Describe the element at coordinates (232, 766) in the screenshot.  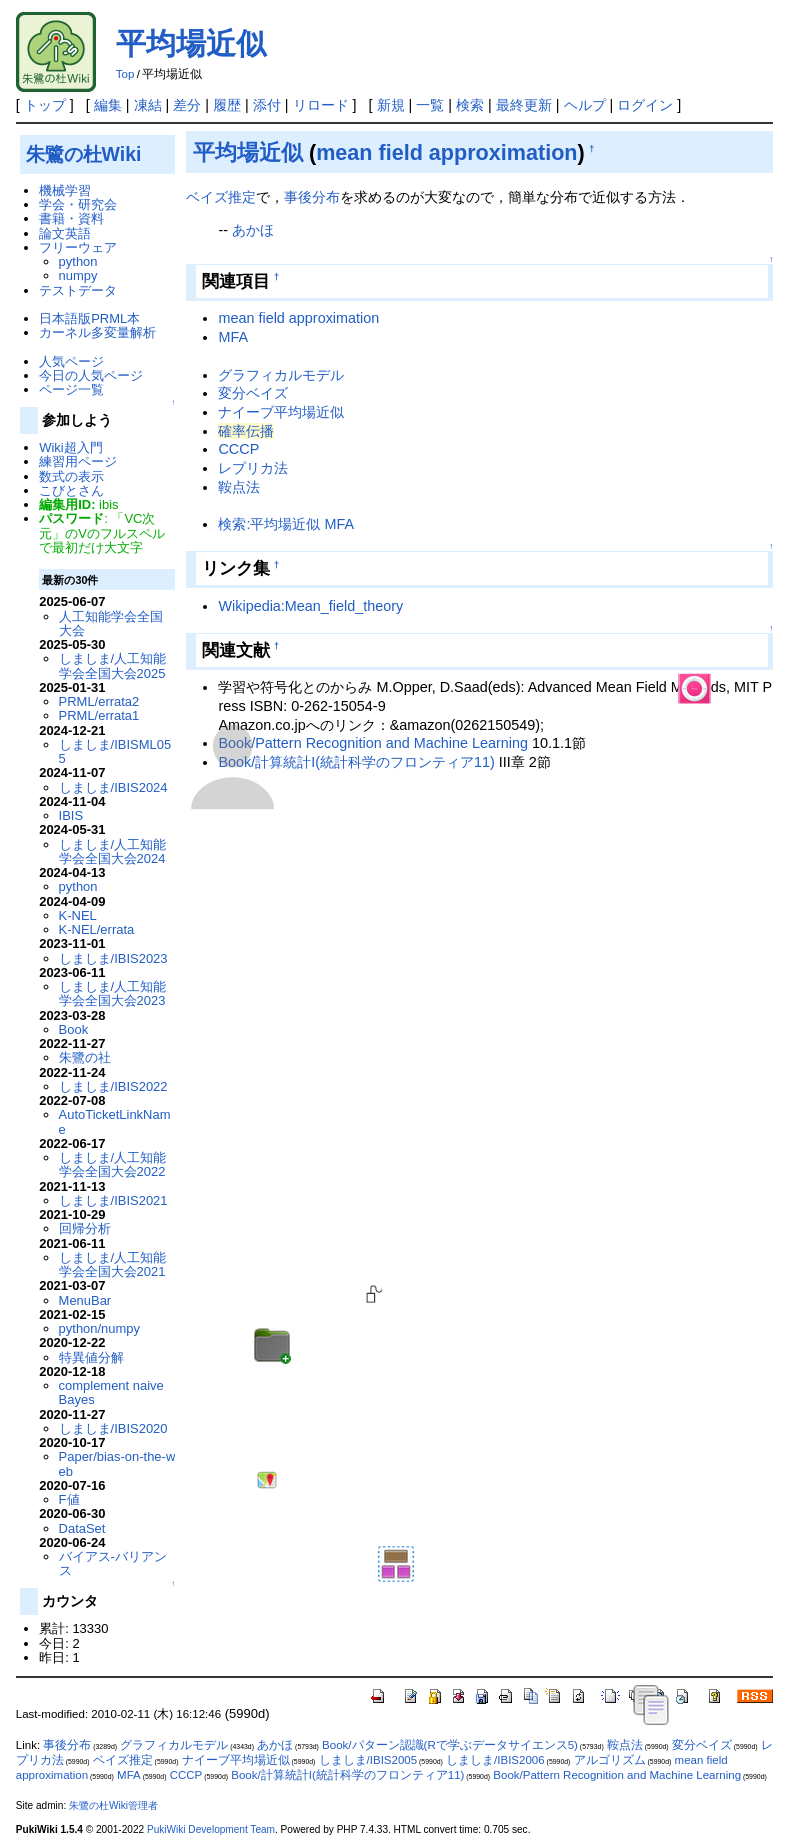
I see `guest user account` at that location.